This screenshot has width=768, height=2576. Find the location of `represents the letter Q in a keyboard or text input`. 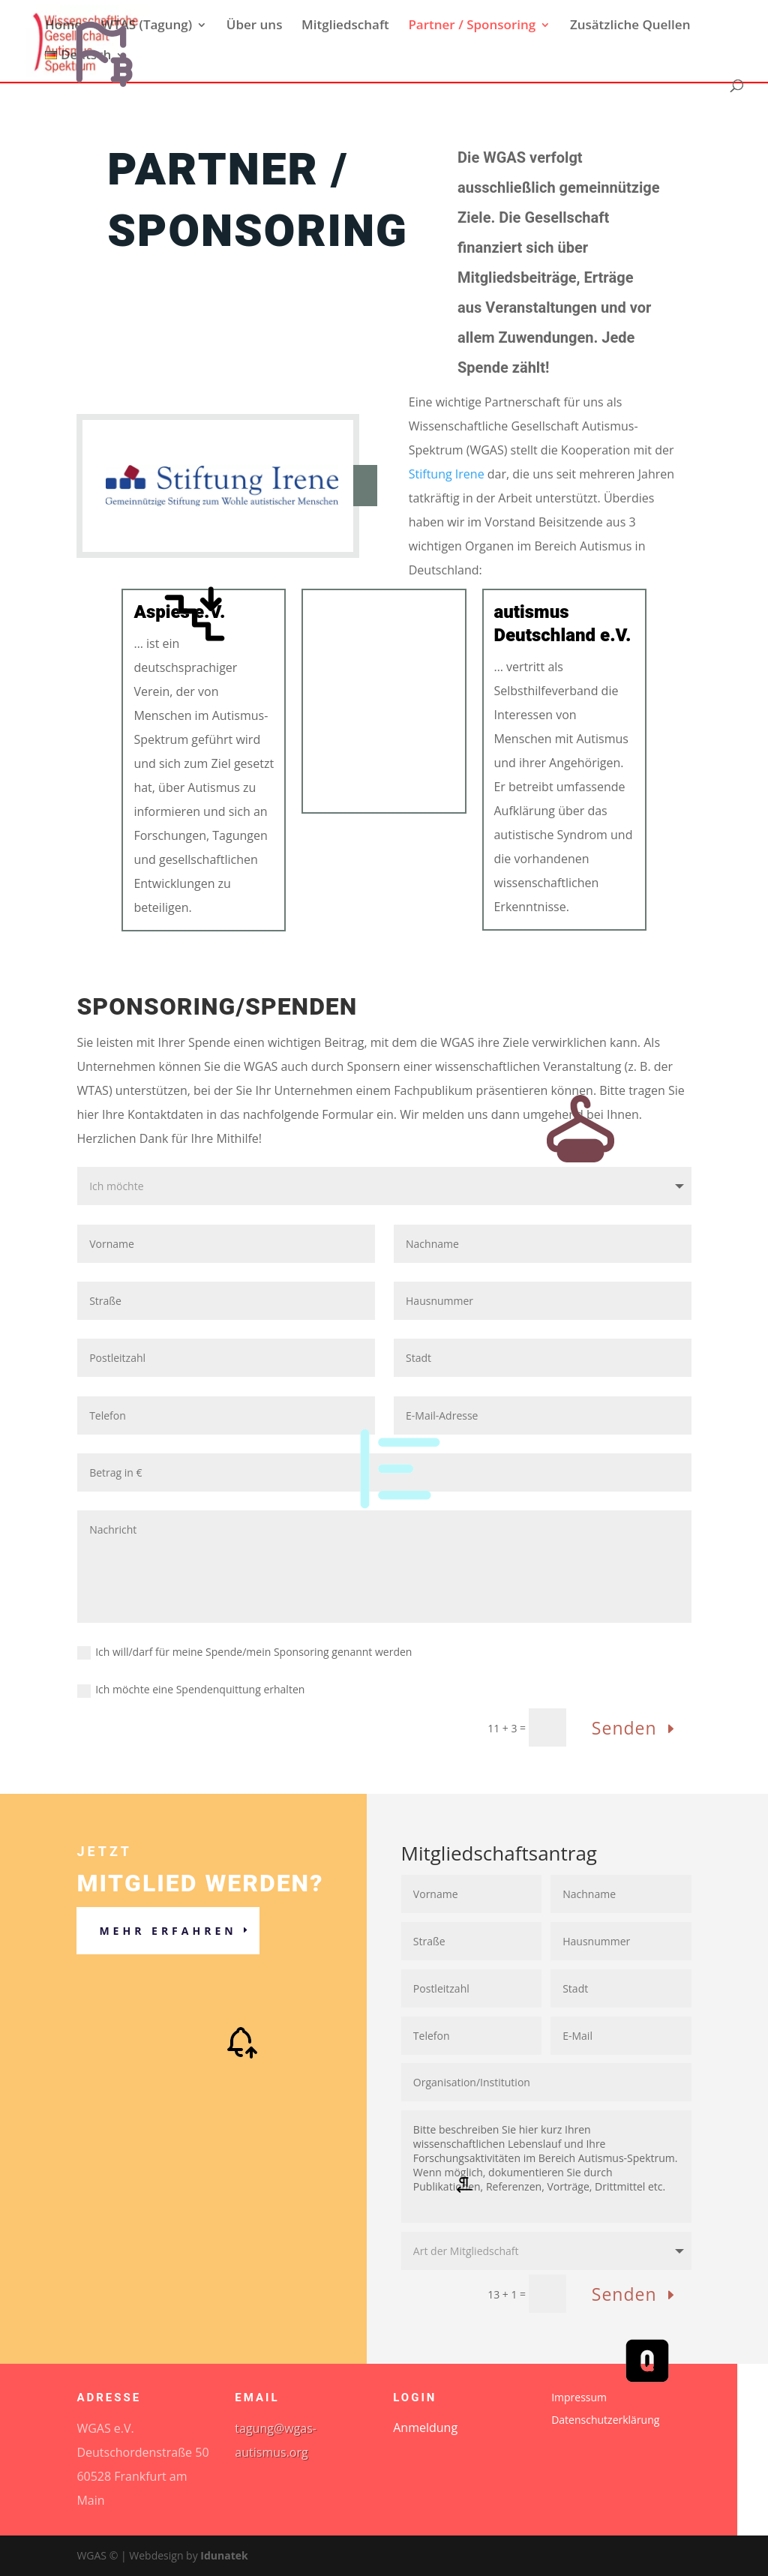

represents the letter Q in a keyboard or text input is located at coordinates (647, 2361).